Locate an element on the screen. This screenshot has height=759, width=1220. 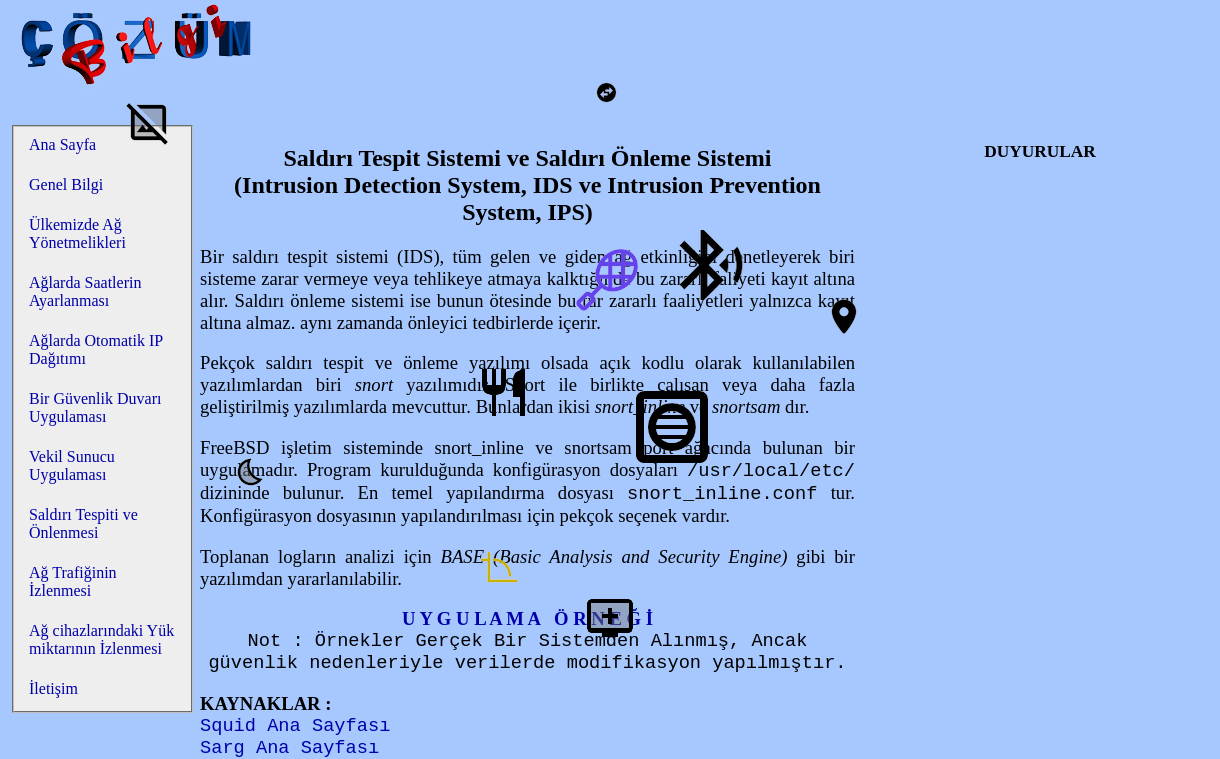
add video to watch queue is located at coordinates (610, 618).